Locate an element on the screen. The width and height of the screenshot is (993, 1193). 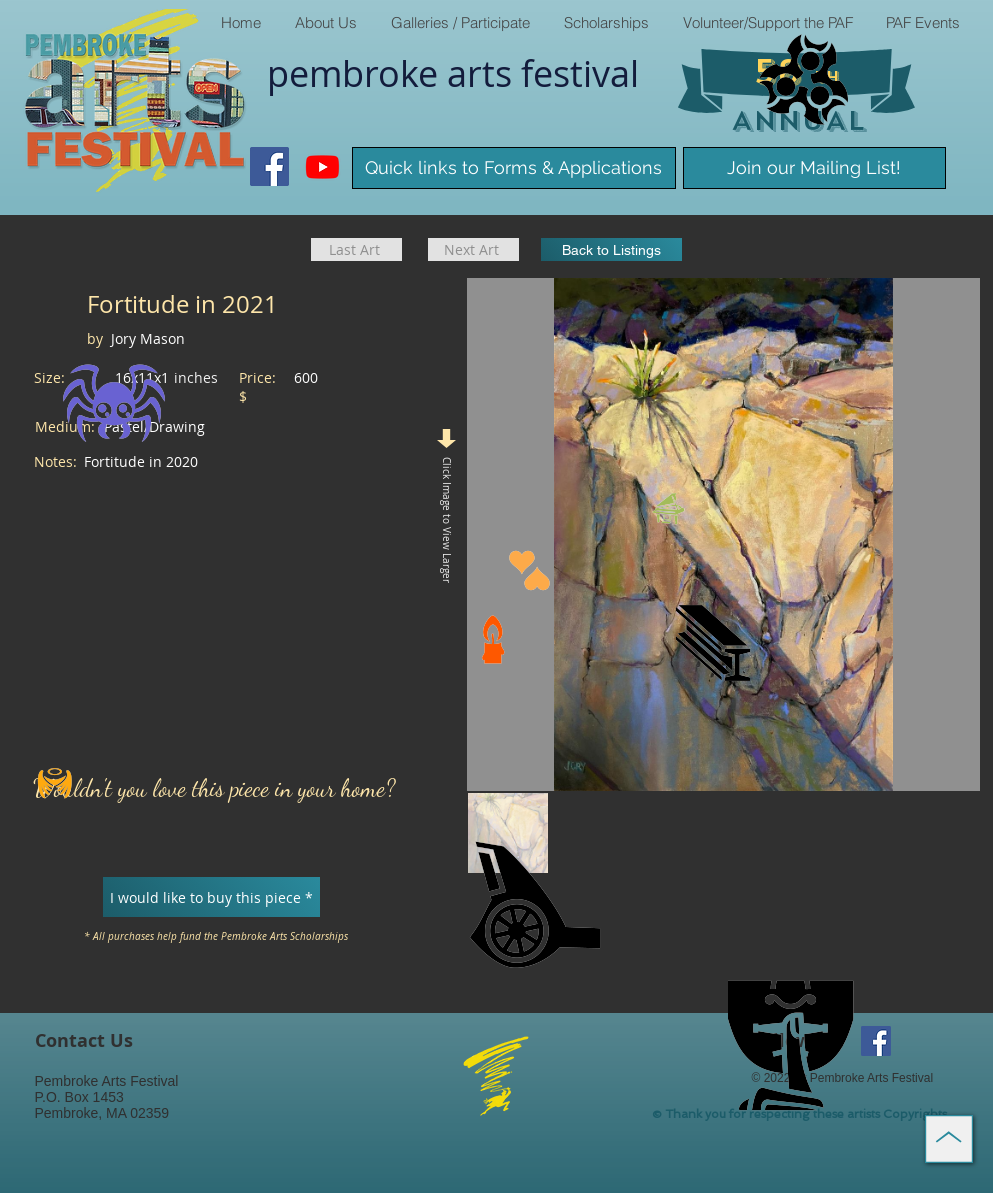
toggle between like and dislike is located at coordinates (529, 570).